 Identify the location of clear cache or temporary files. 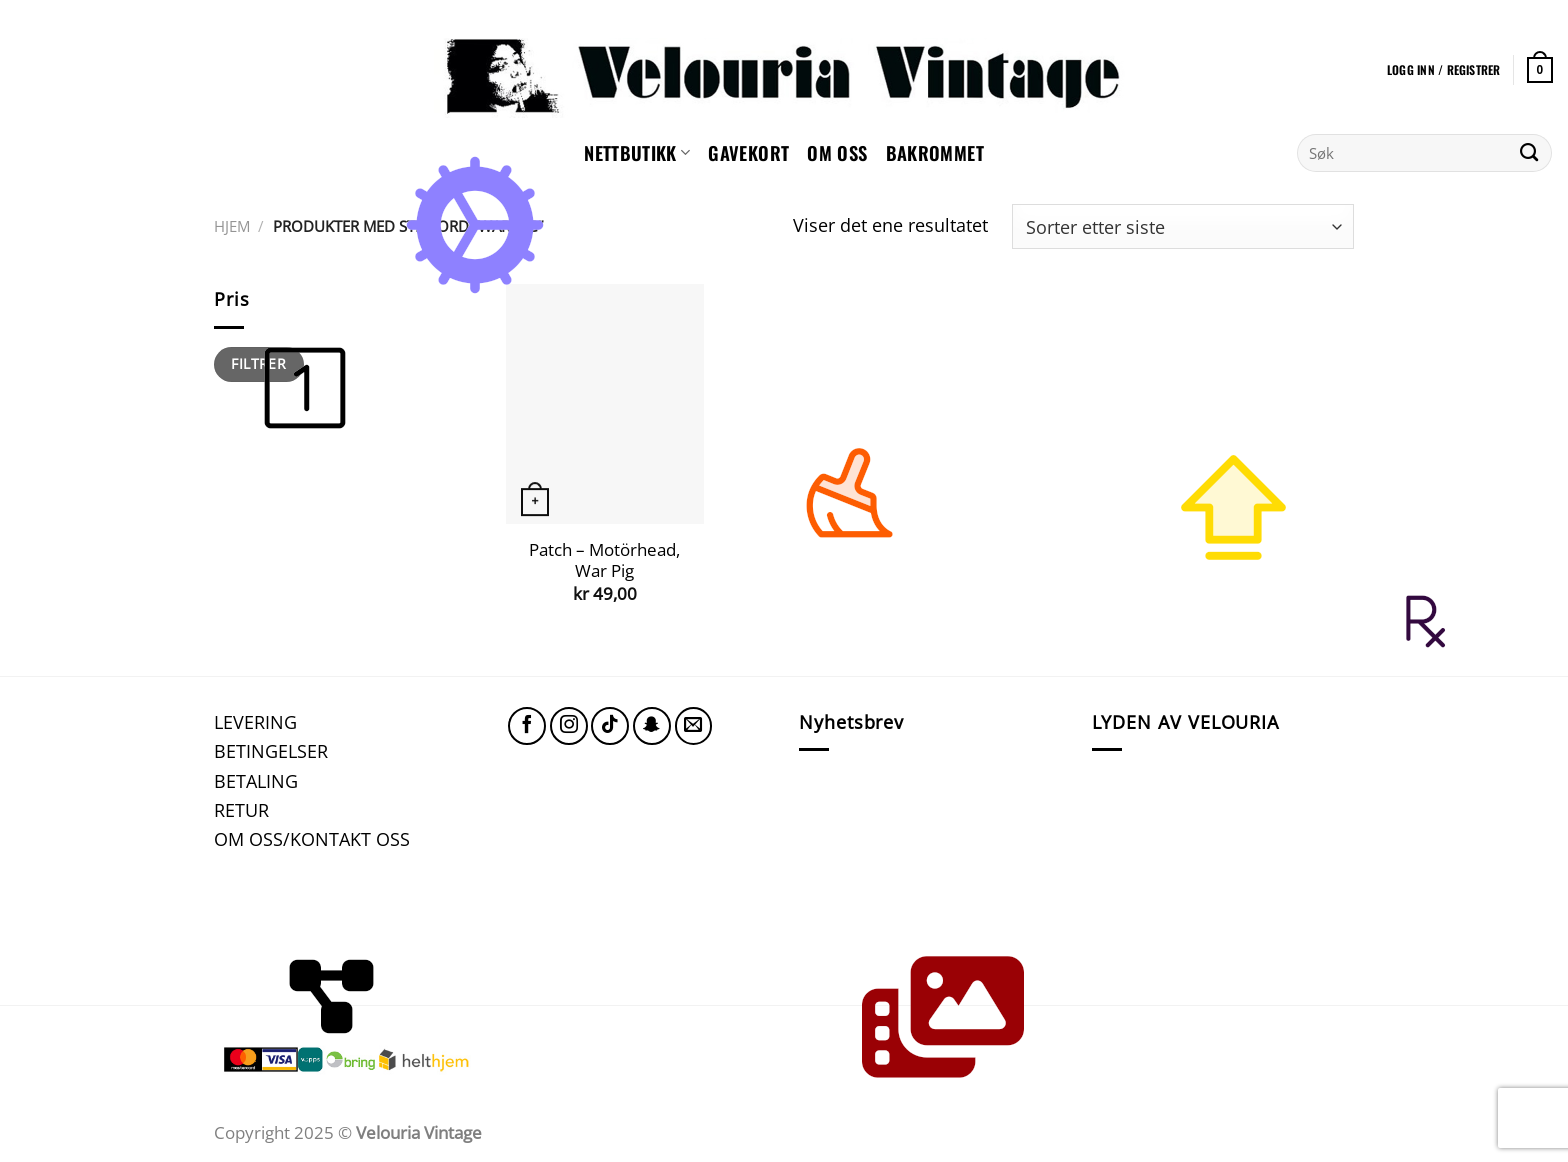
(848, 496).